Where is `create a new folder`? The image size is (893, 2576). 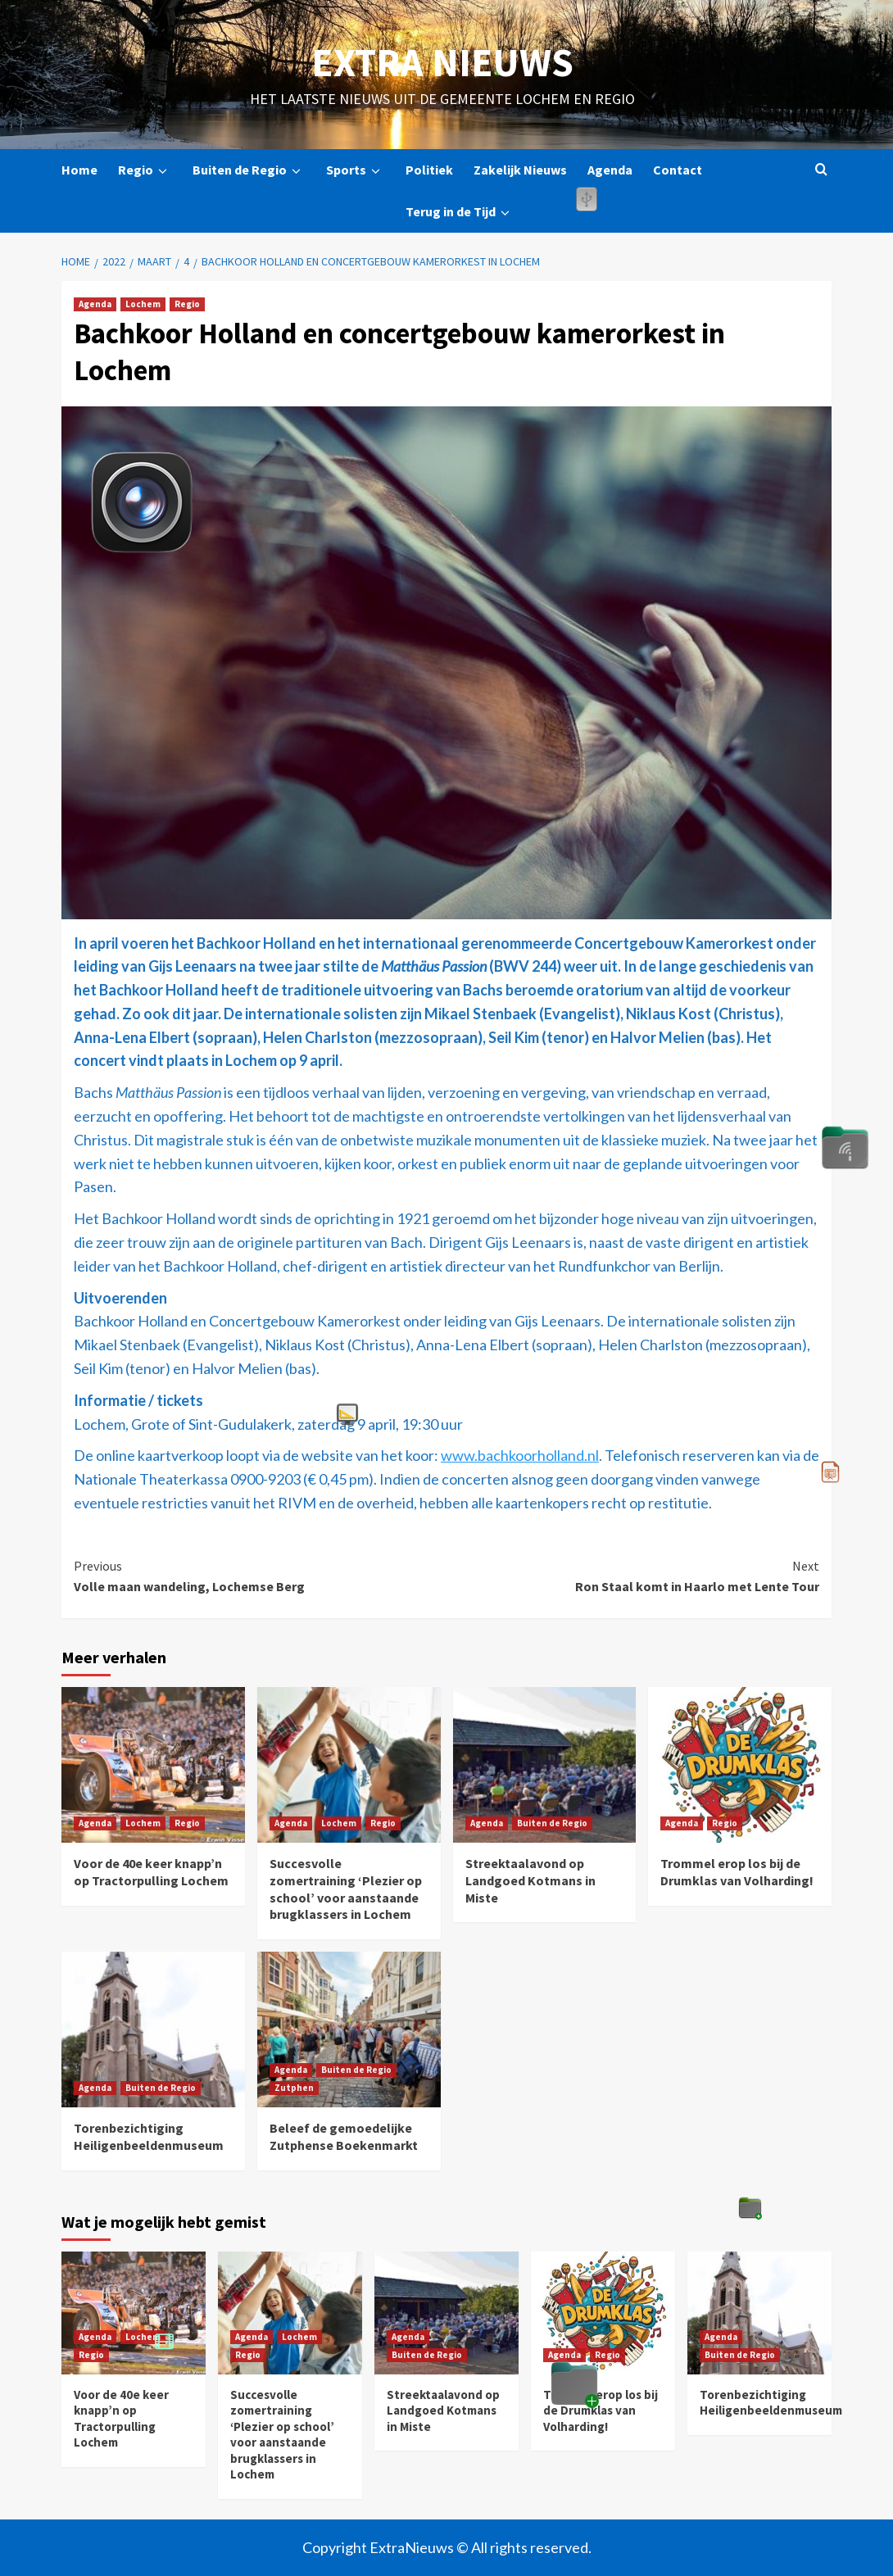 create a new folder is located at coordinates (750, 2207).